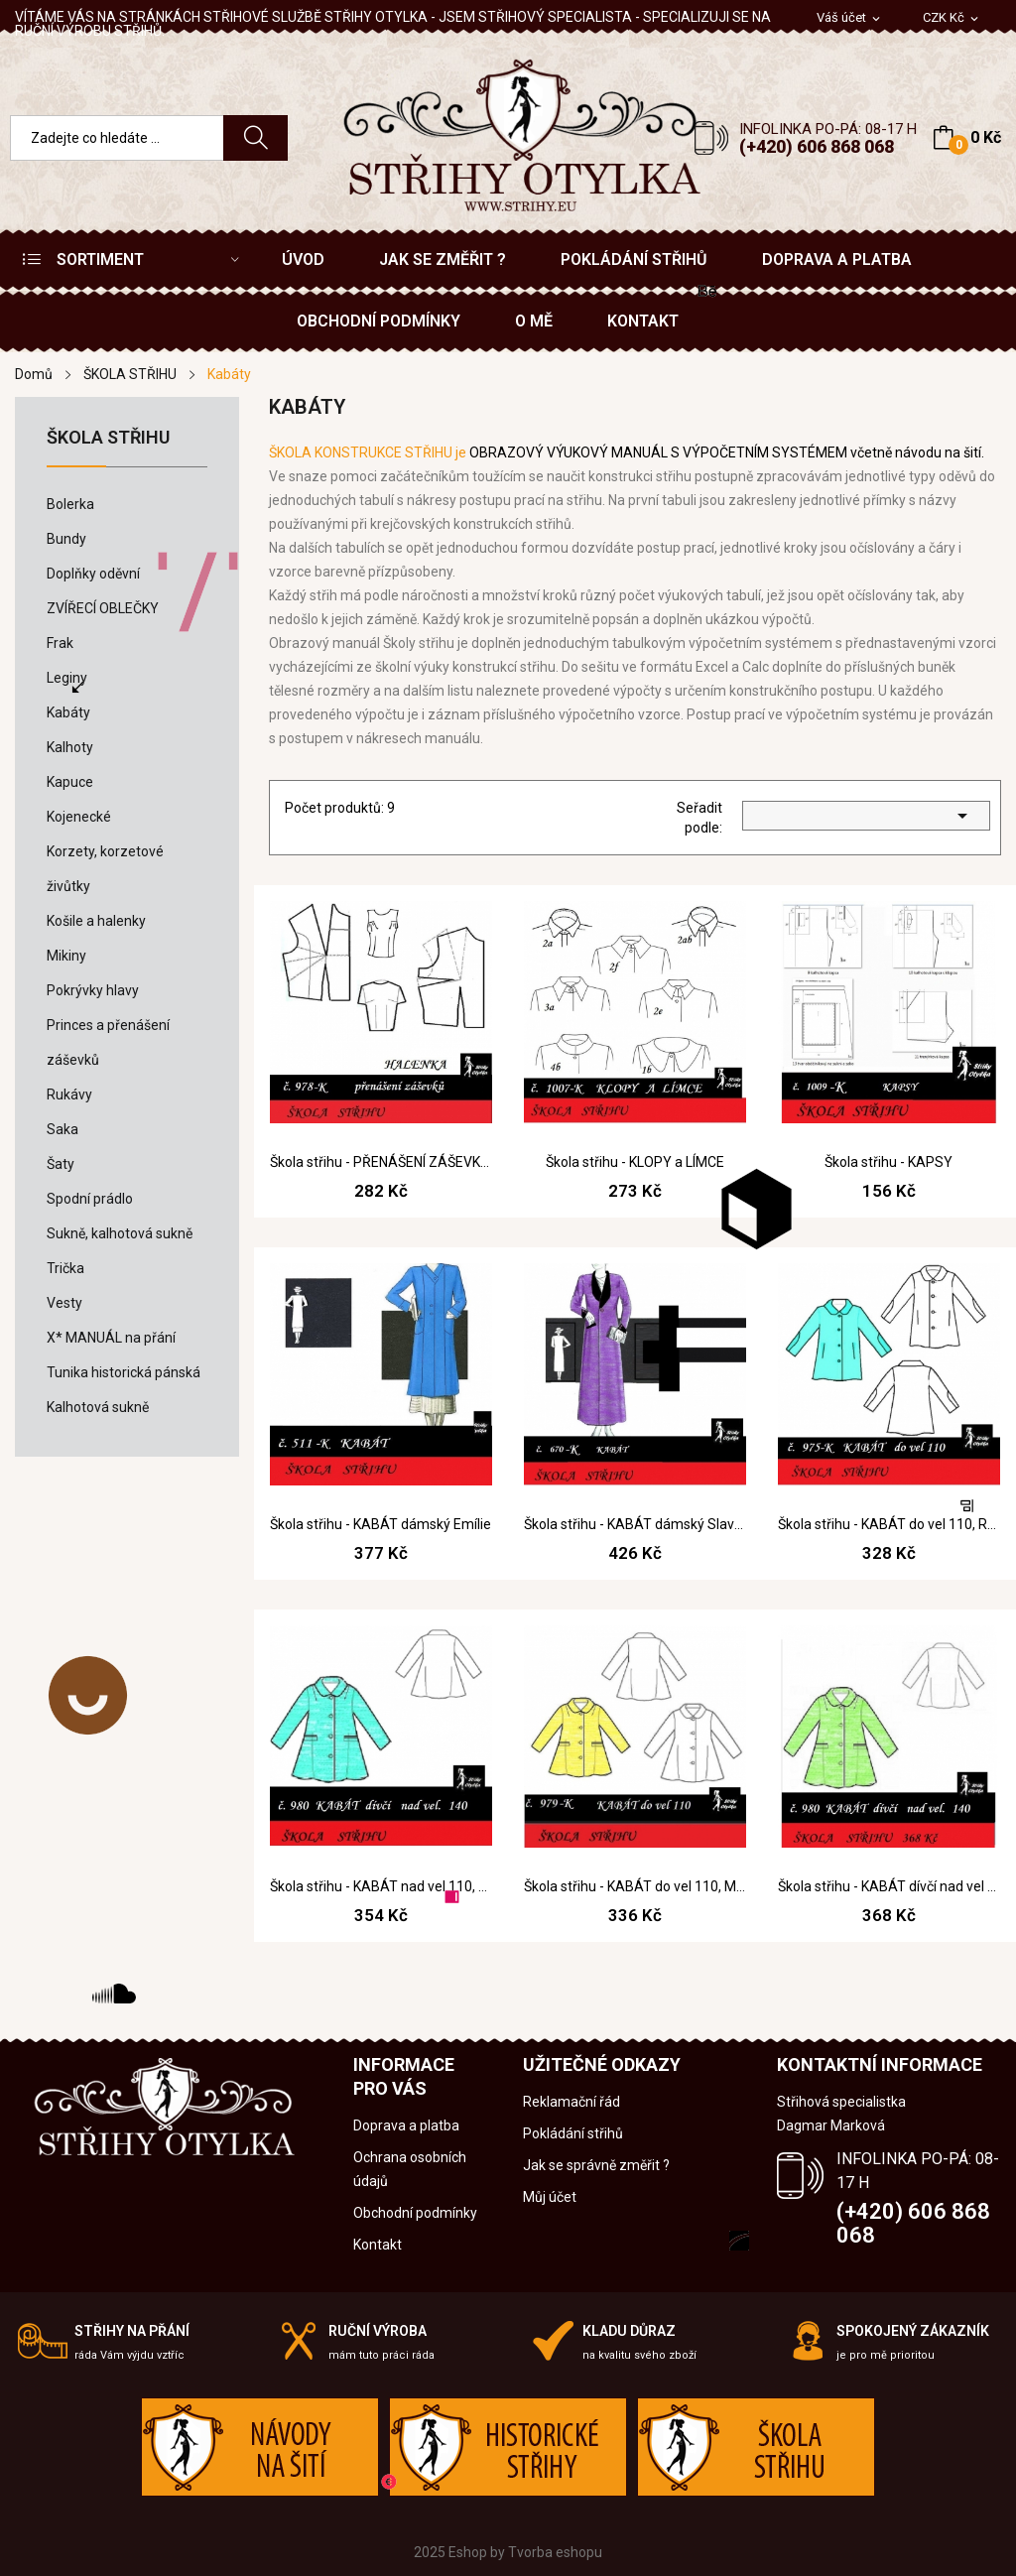  What do you see at coordinates (389, 2482) in the screenshot?
I see `view euro currency or payment options` at bounding box center [389, 2482].